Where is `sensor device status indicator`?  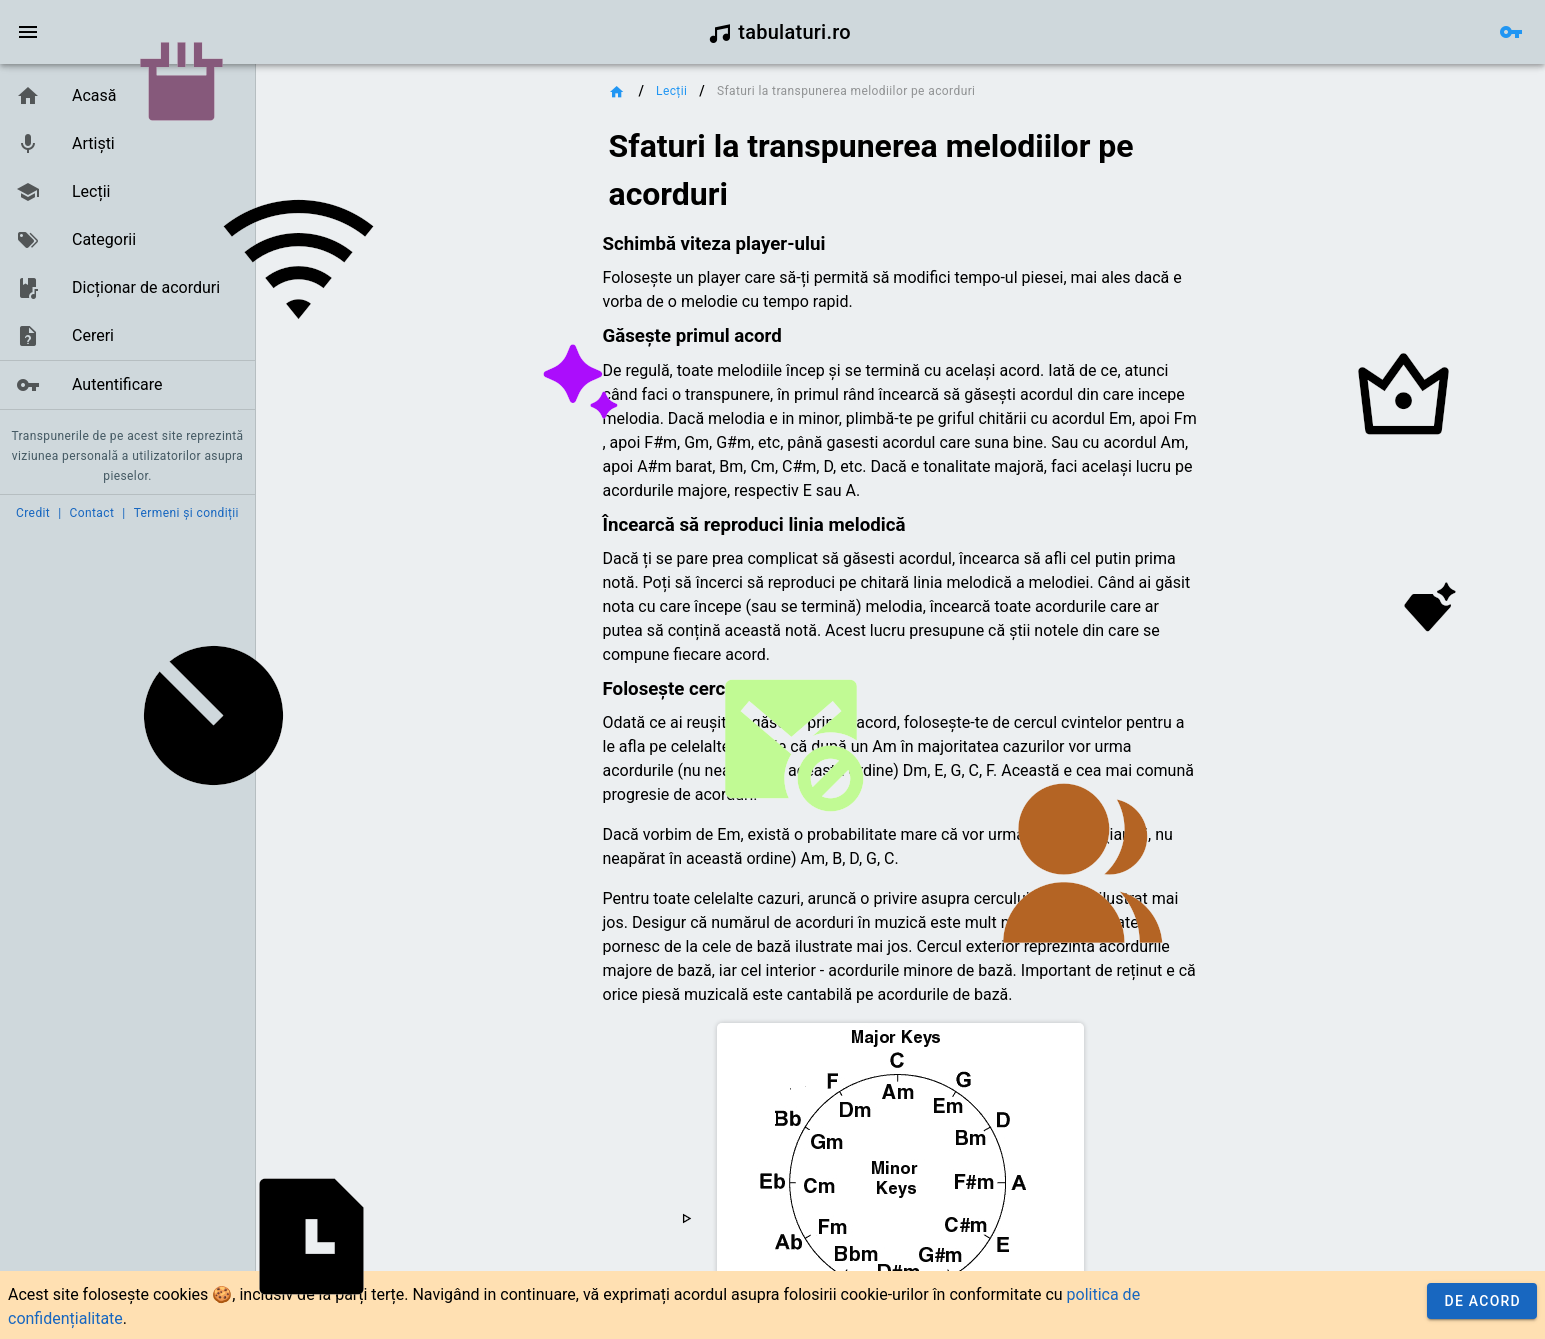
sensor device status indicator is located at coordinates (181, 83).